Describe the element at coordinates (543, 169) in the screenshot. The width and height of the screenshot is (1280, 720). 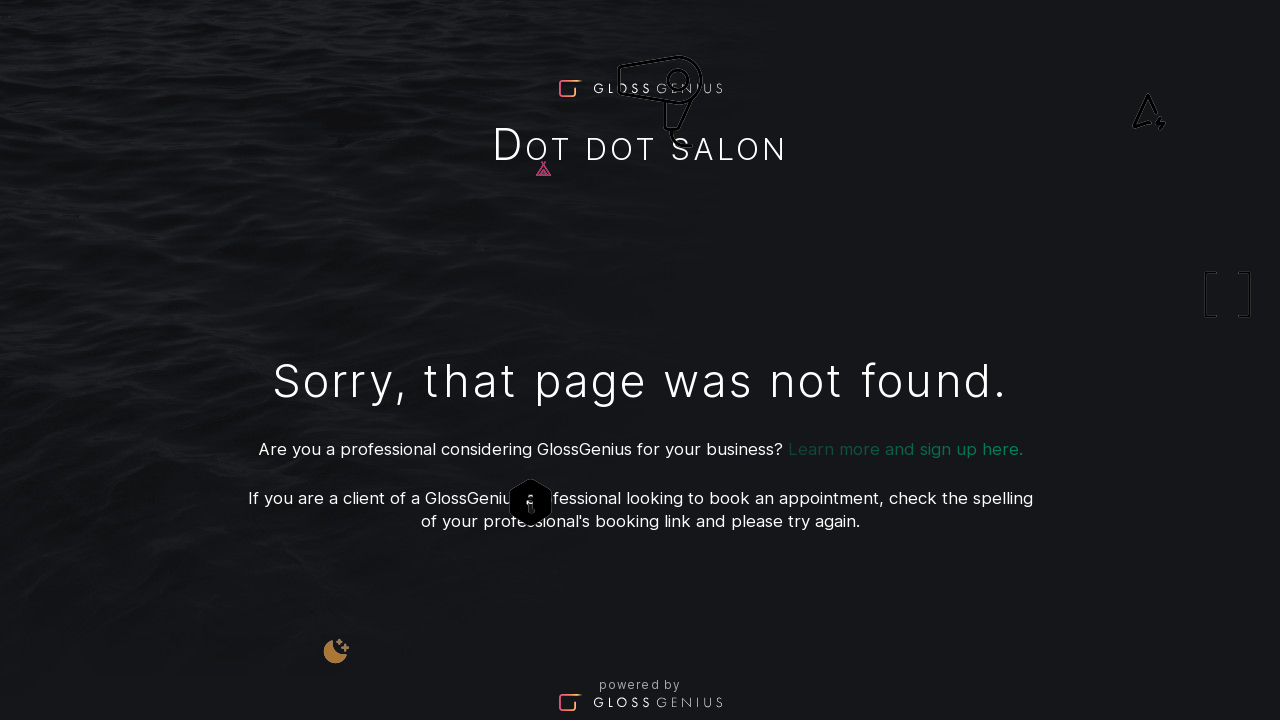
I see `access camping or outdoor activity features` at that location.